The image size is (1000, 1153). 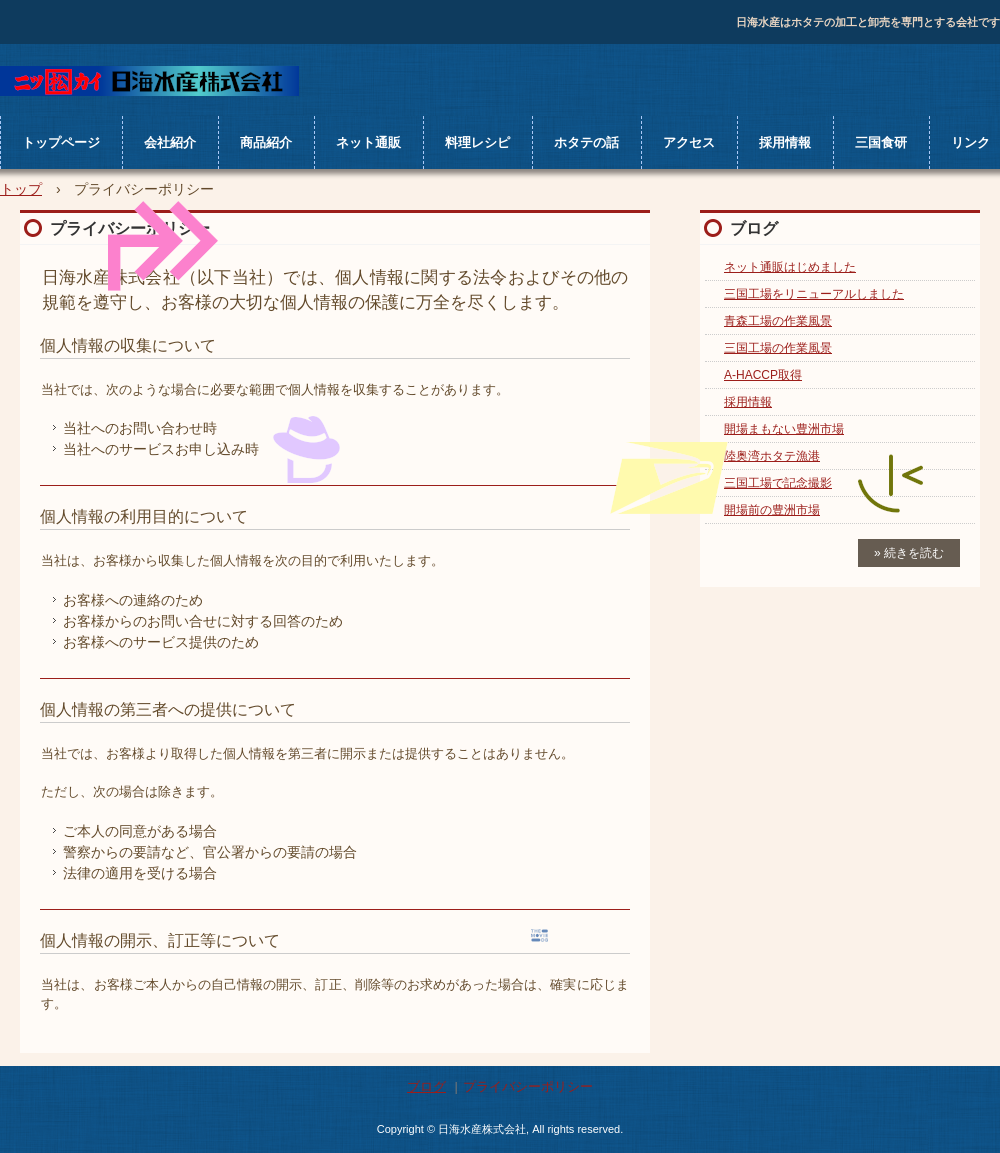 I want to click on visit Frontend Mentor website, so click(x=890, y=483).